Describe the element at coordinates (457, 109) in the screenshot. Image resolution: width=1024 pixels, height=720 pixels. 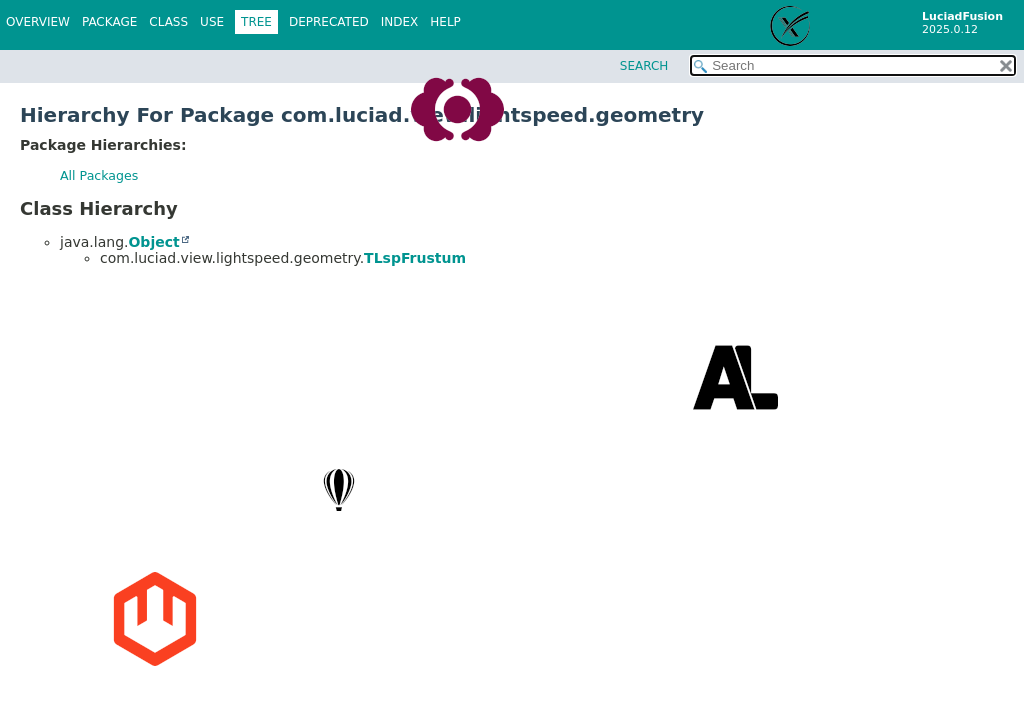
I see `cloudcannon logo` at that location.